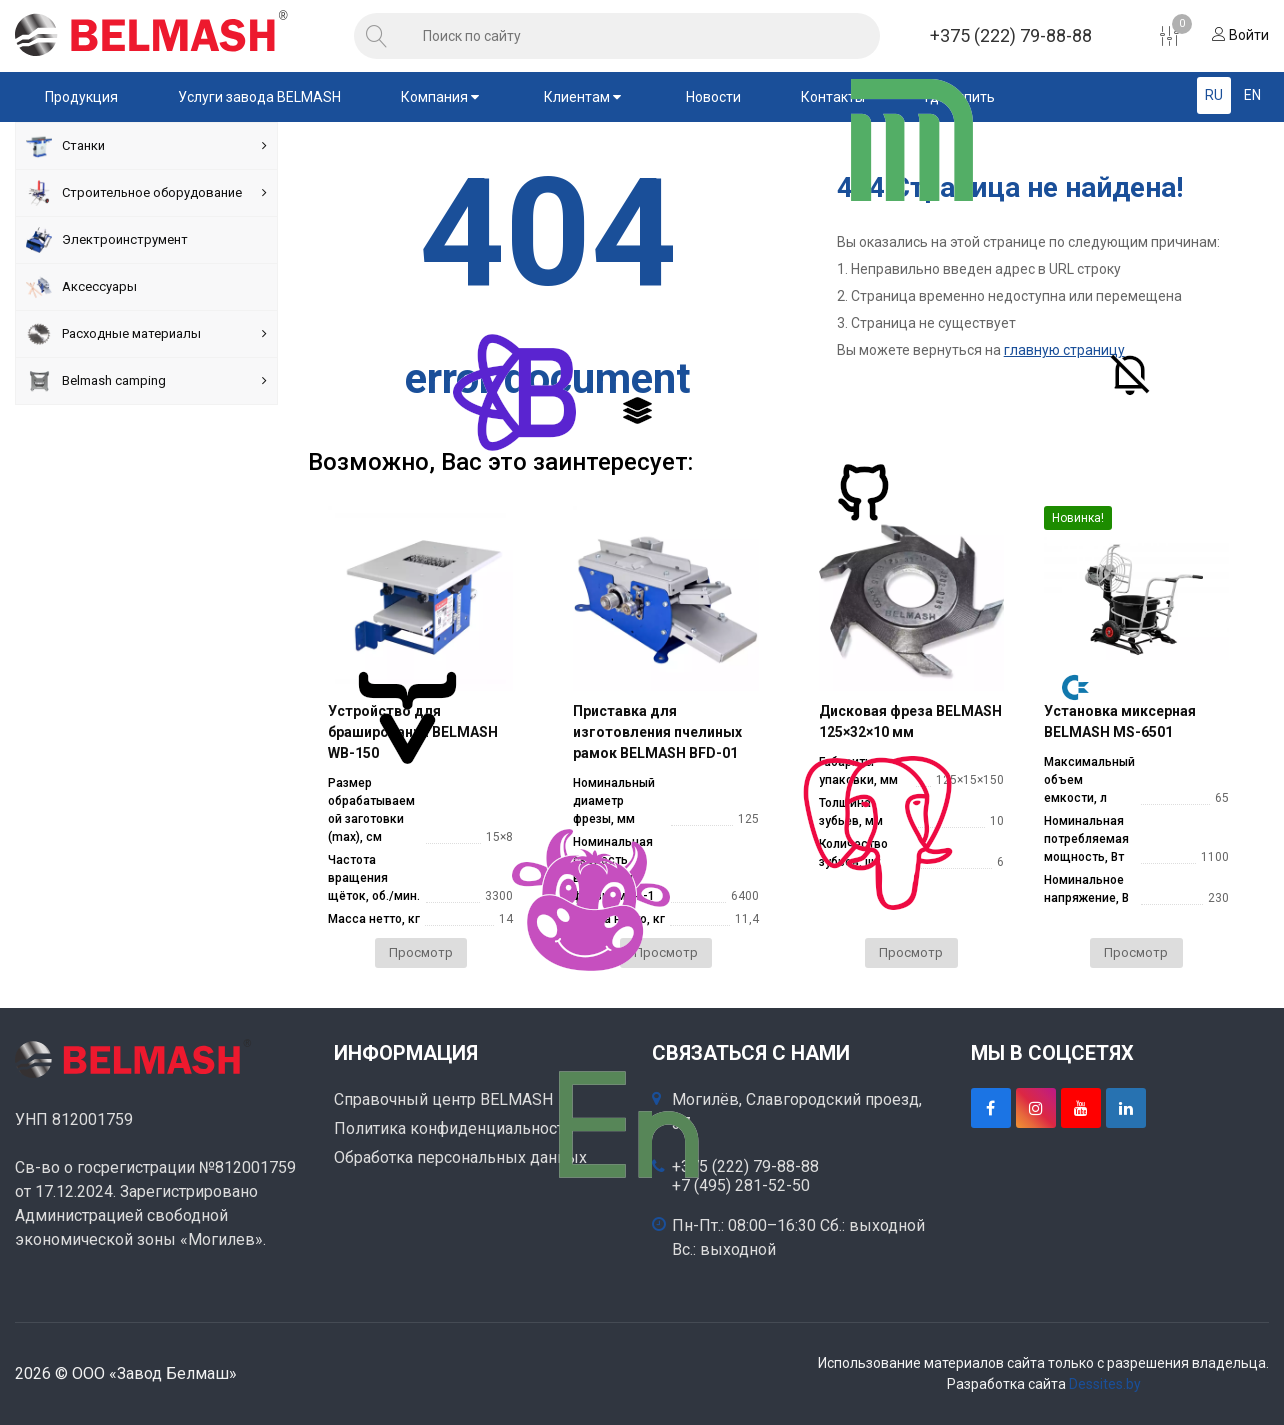 Image resolution: width=1284 pixels, height=1425 pixels. I want to click on mute notifications, so click(1130, 374).